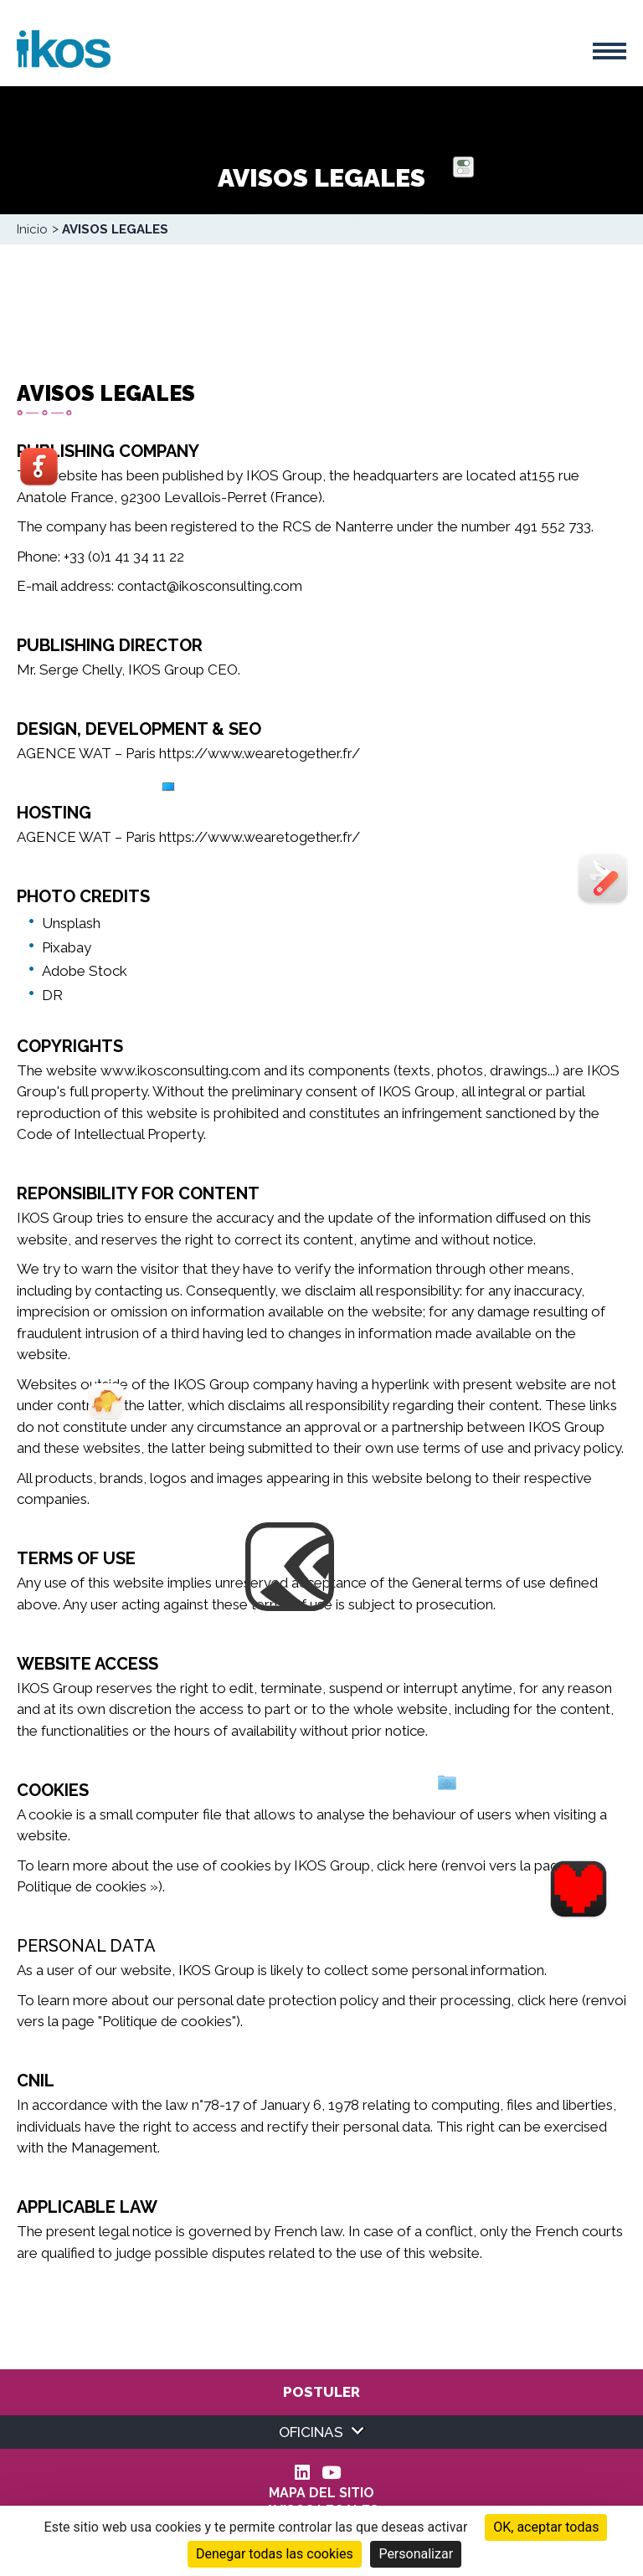 The height and width of the screenshot is (2576, 643). Describe the element at coordinates (106, 1401) in the screenshot. I see `open TablePlus database management app` at that location.